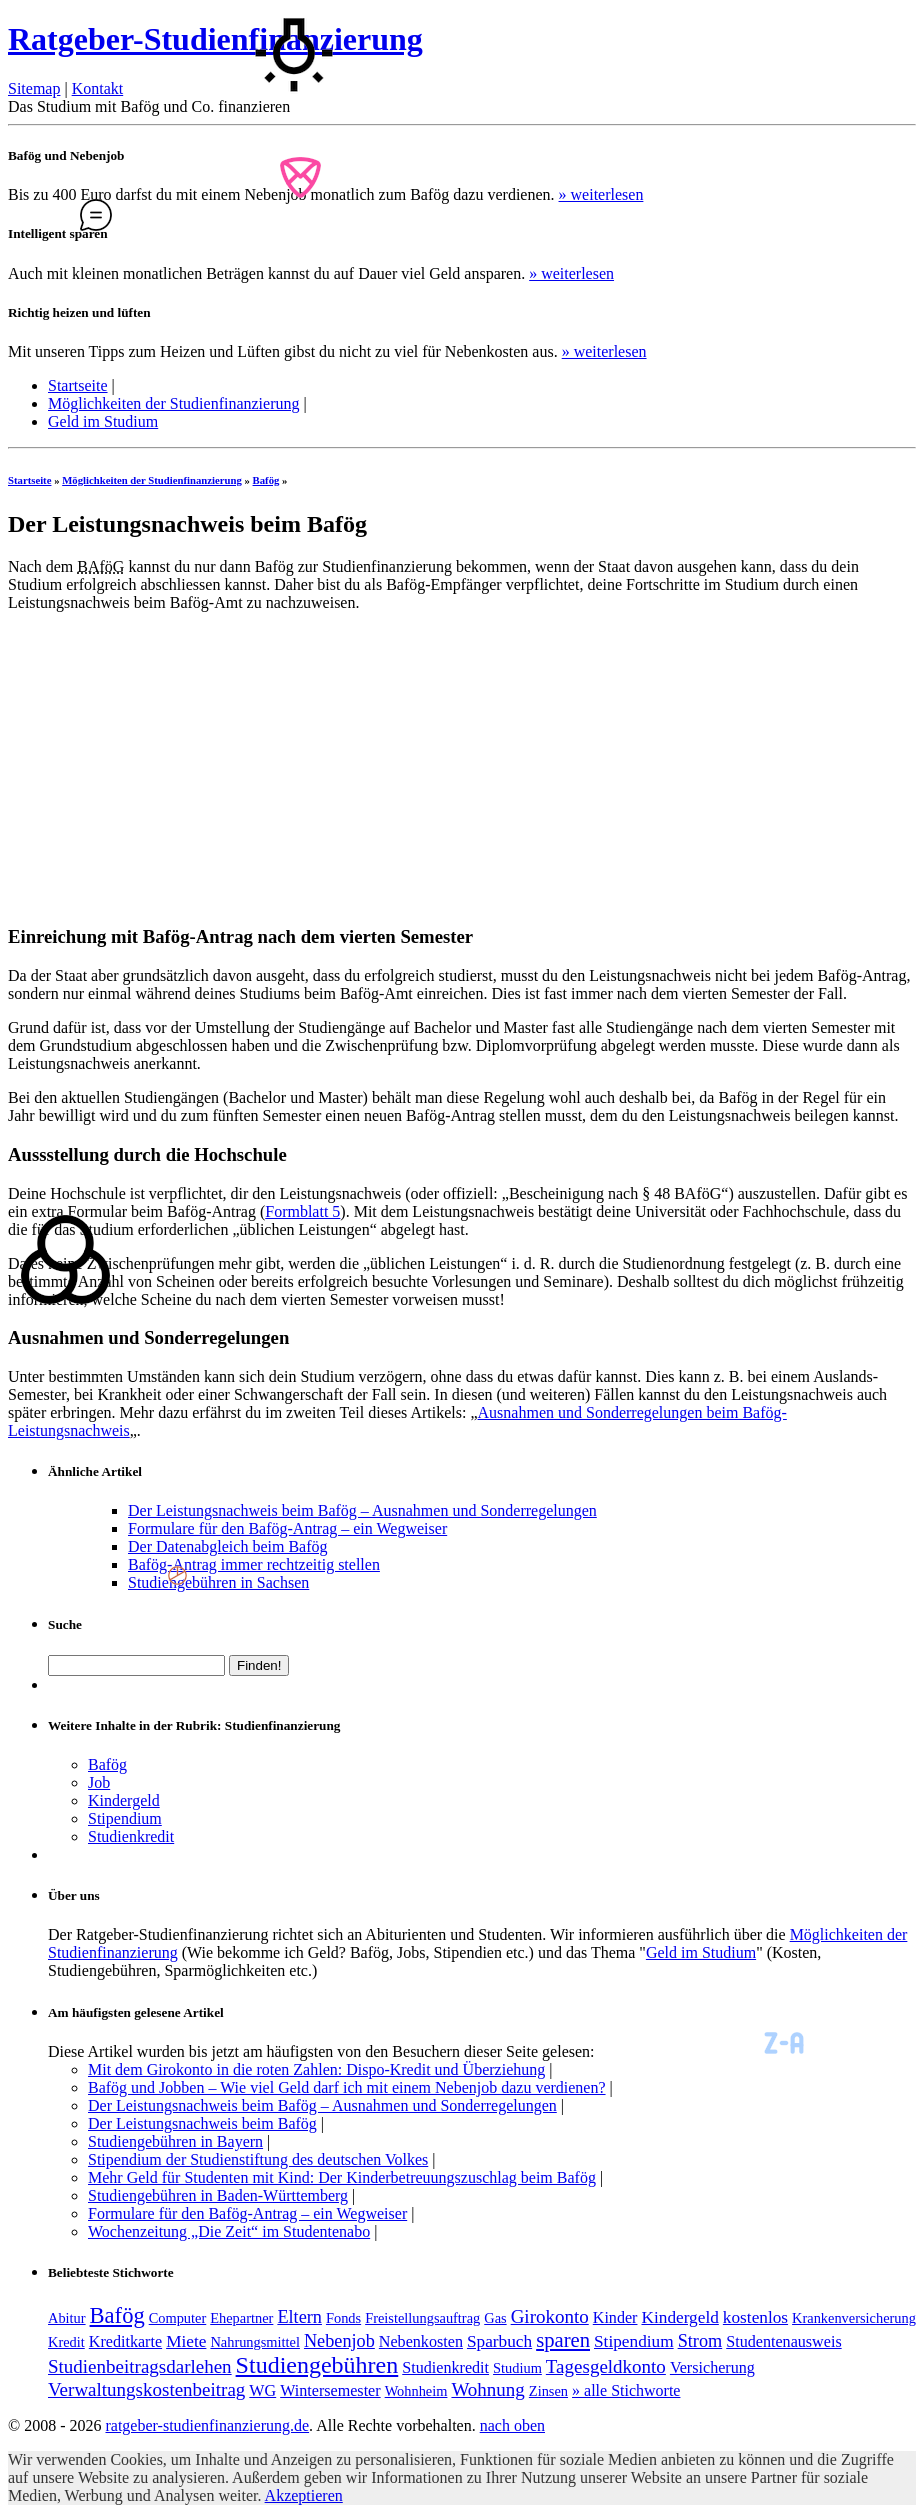 The image size is (924, 2513). What do you see at coordinates (65, 1259) in the screenshot?
I see `adjust color filter settings` at bounding box center [65, 1259].